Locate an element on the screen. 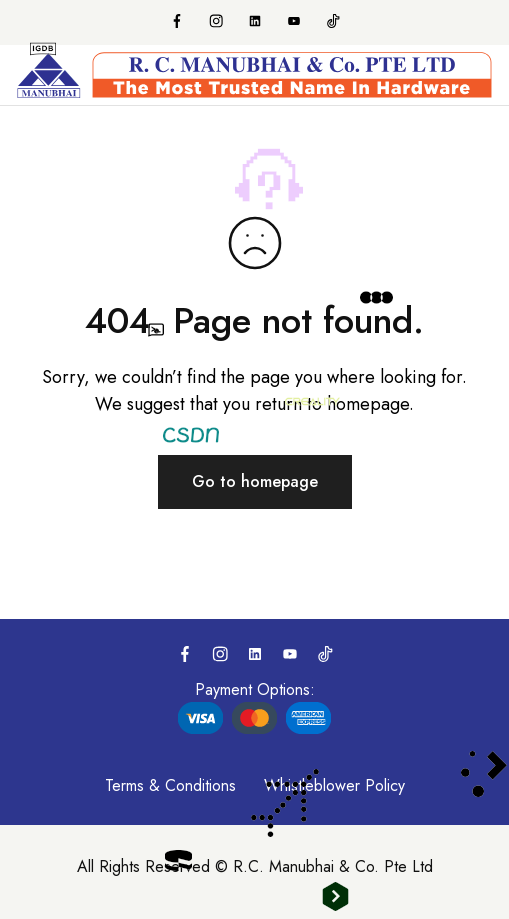 Image resolution: width=509 pixels, height=919 pixels. KDE Plasma desktop environment logo is located at coordinates (484, 774).